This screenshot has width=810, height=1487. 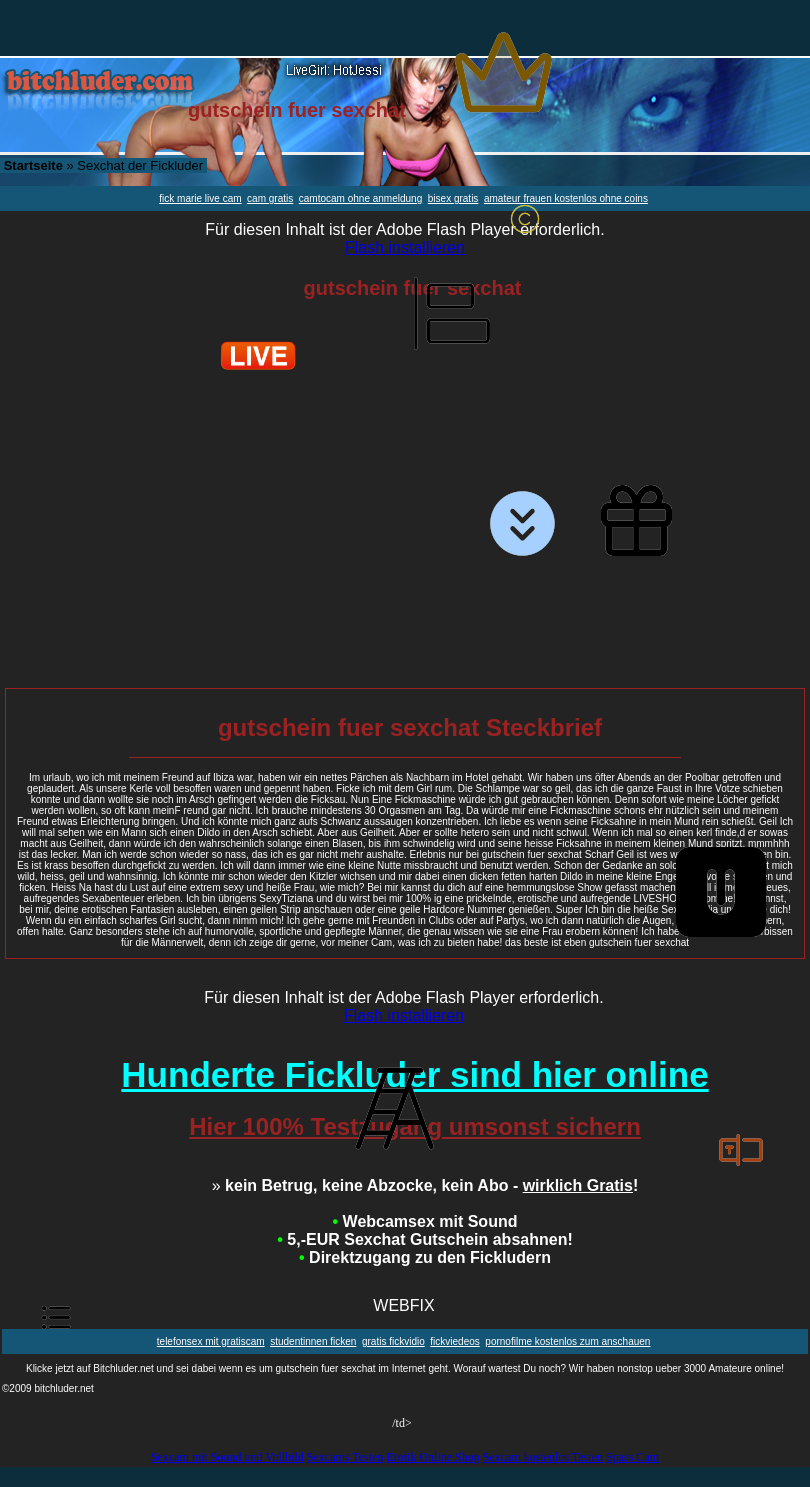 What do you see at coordinates (450, 313) in the screenshot?
I see `align text to the left margin` at bounding box center [450, 313].